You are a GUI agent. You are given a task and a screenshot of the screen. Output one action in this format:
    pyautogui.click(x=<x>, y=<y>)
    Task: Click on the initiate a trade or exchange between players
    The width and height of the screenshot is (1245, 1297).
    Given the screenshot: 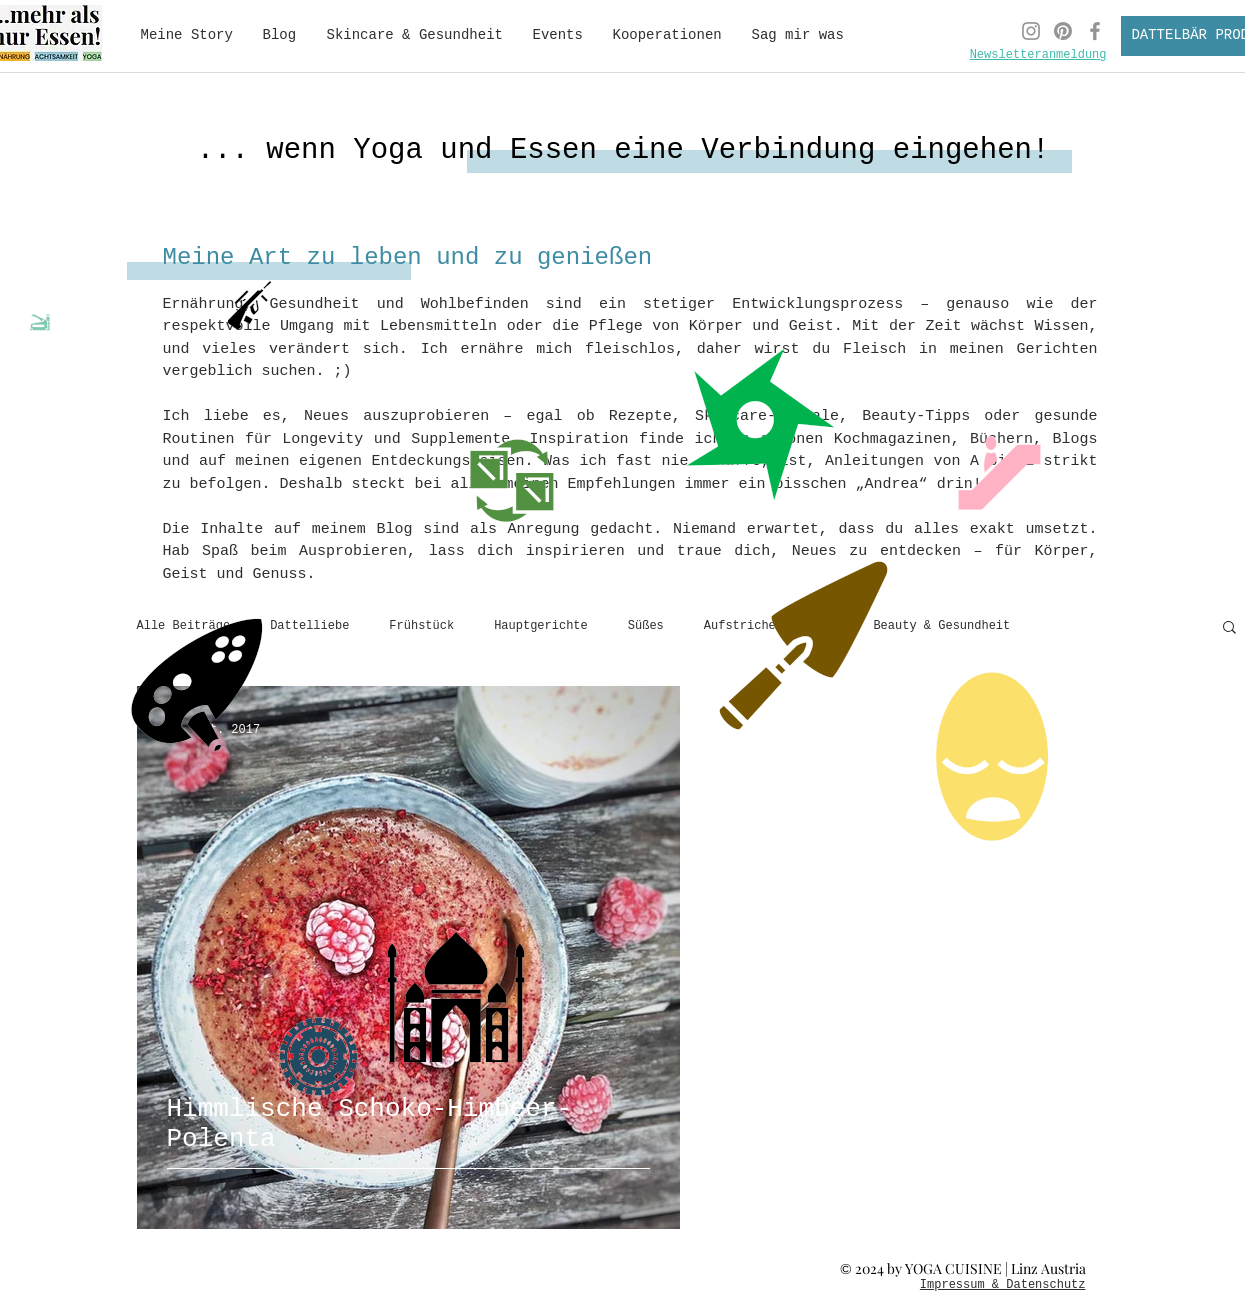 What is the action you would take?
    pyautogui.click(x=512, y=481)
    